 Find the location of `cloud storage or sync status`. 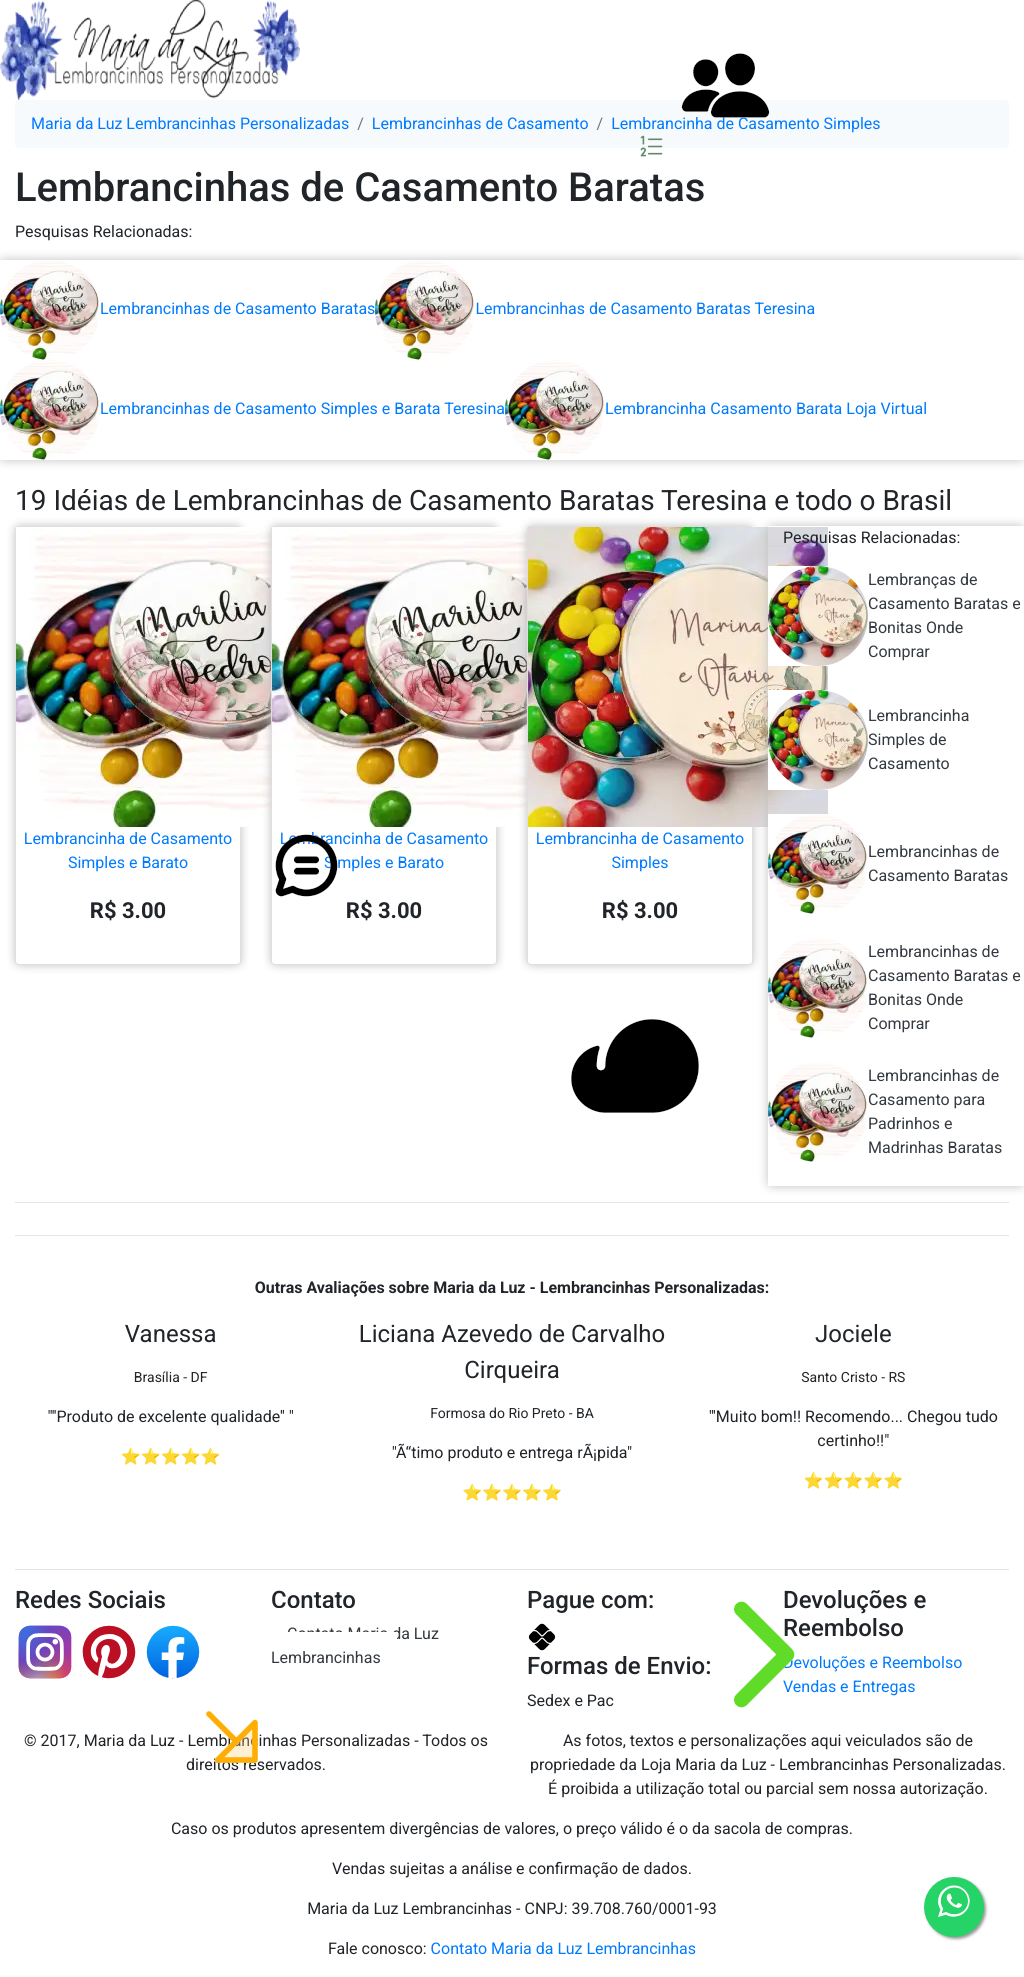

cloud storage or sync status is located at coordinates (635, 1066).